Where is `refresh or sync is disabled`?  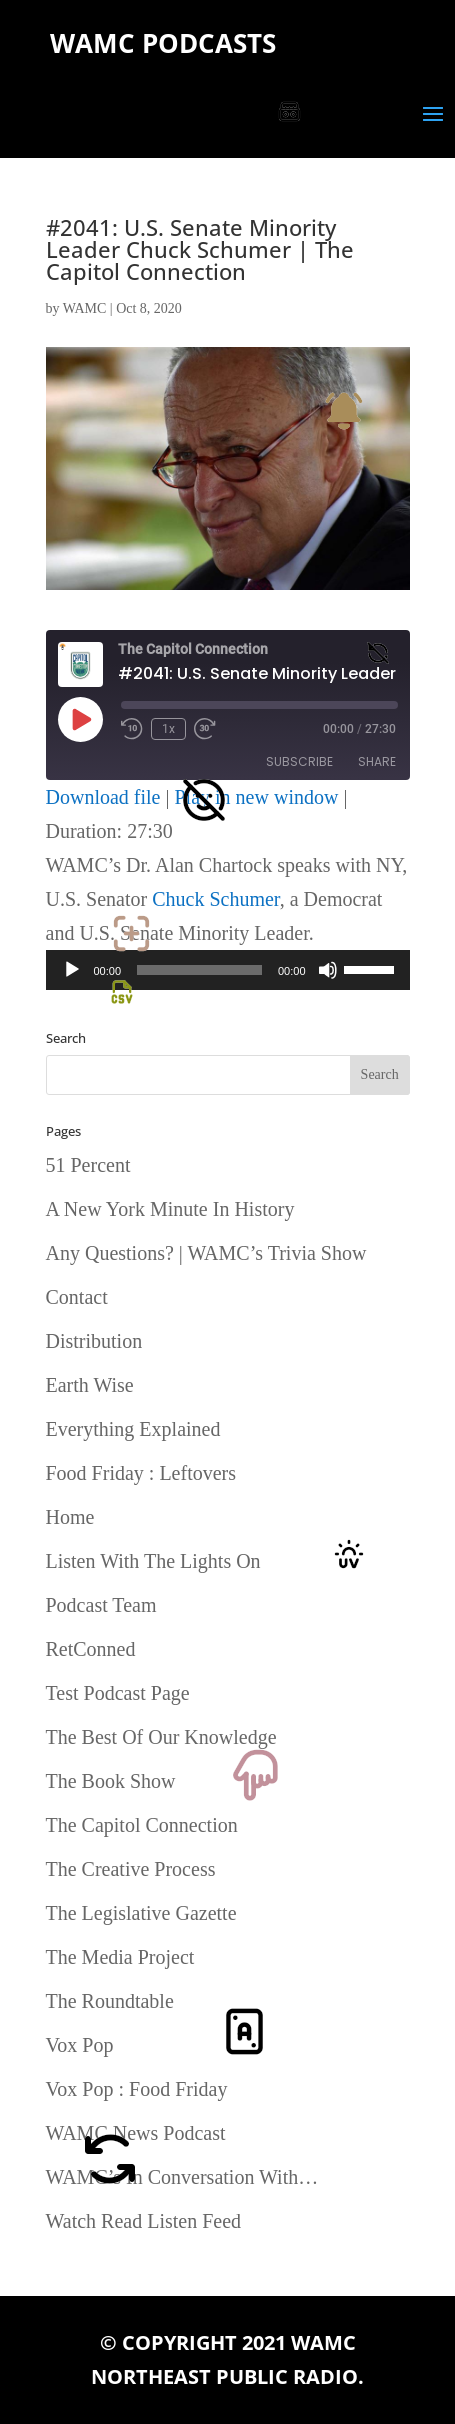 refresh or sync is disabled is located at coordinates (378, 653).